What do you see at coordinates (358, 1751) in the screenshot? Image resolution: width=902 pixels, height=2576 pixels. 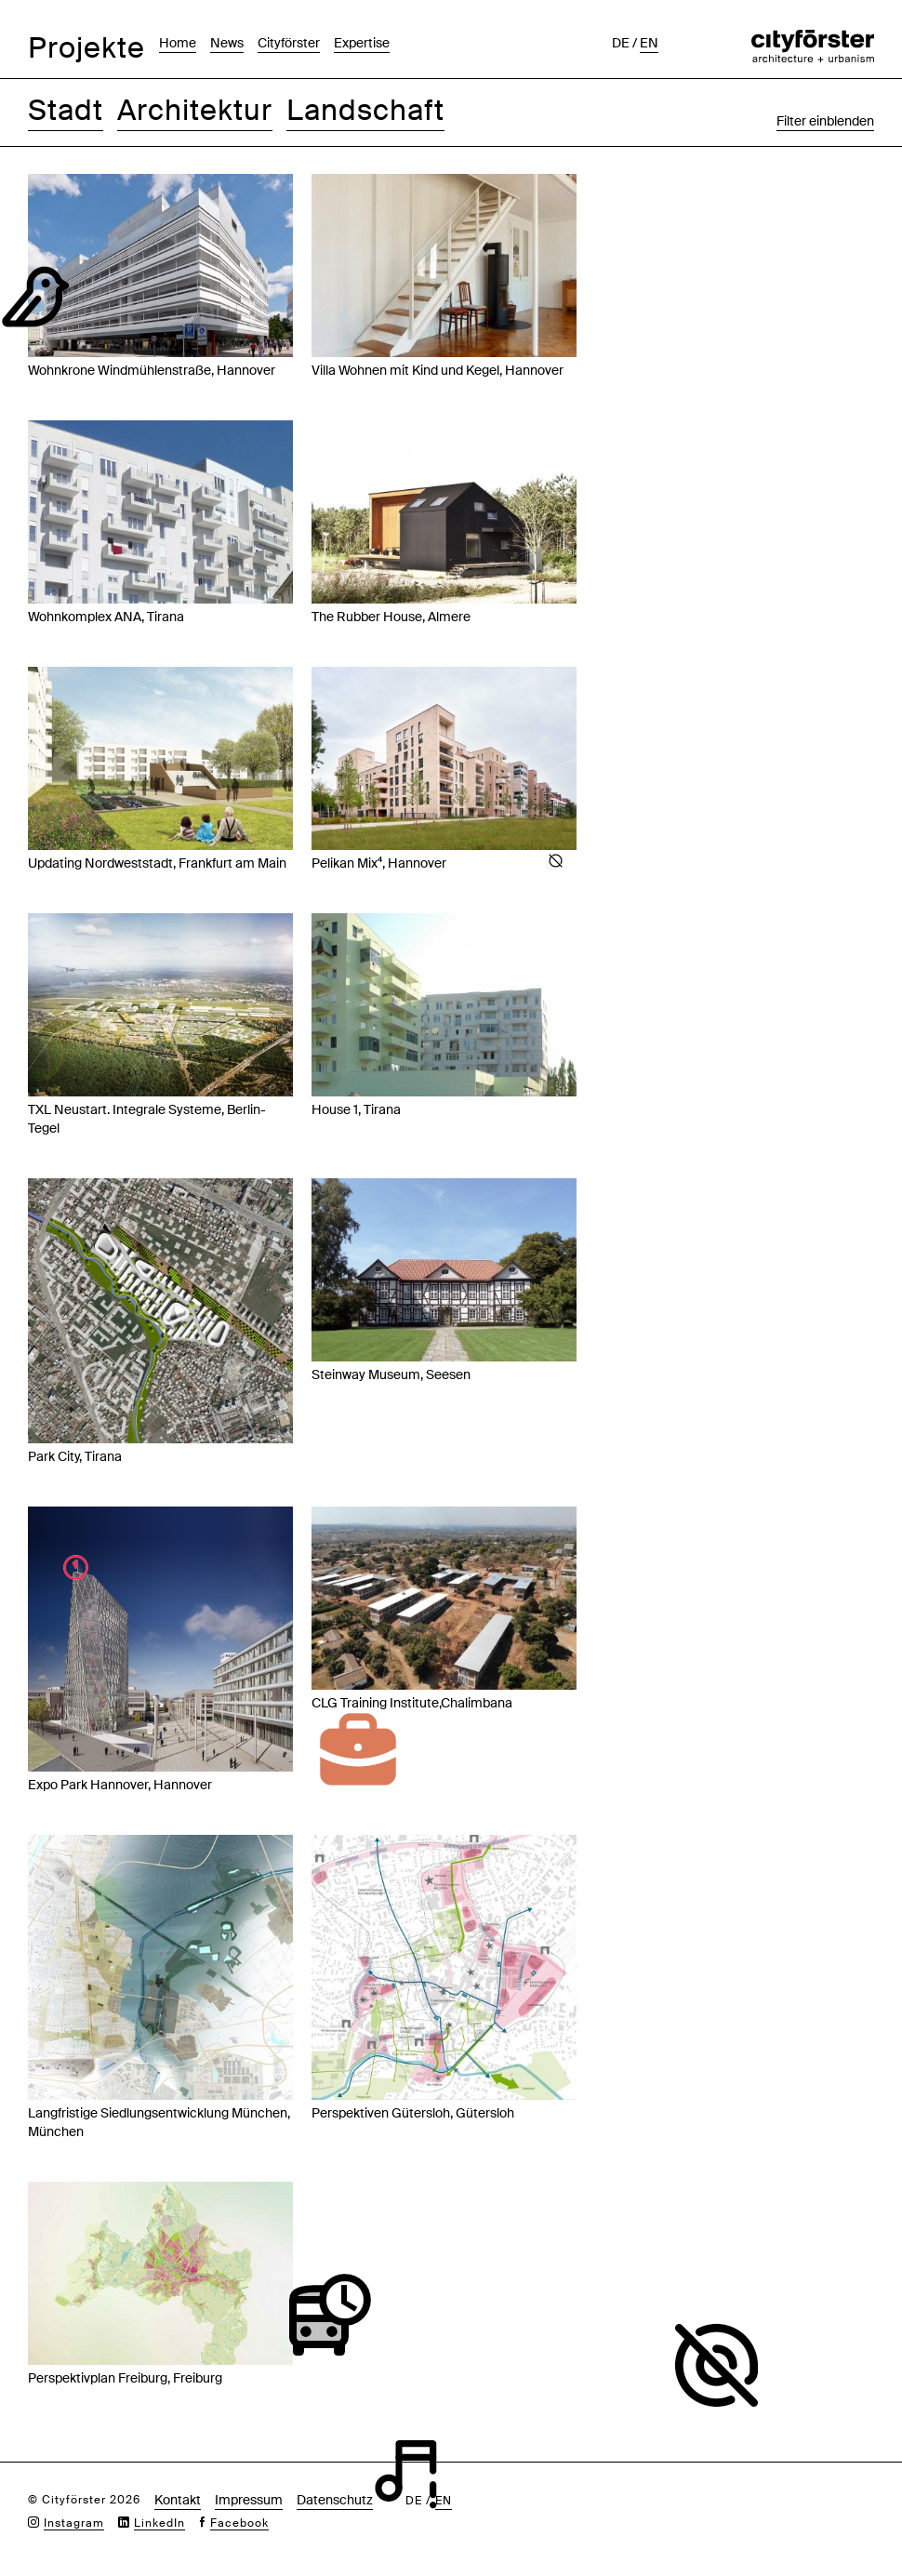 I see `access work or business documents` at bounding box center [358, 1751].